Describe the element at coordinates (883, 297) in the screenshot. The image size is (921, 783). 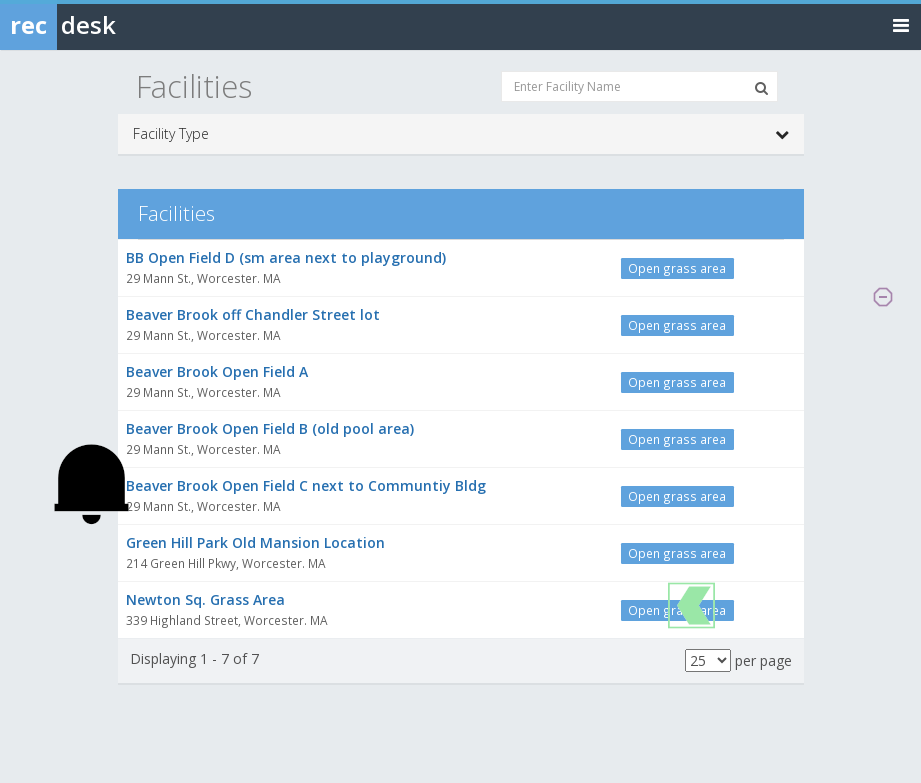
I see `indicates spam or blocked content` at that location.